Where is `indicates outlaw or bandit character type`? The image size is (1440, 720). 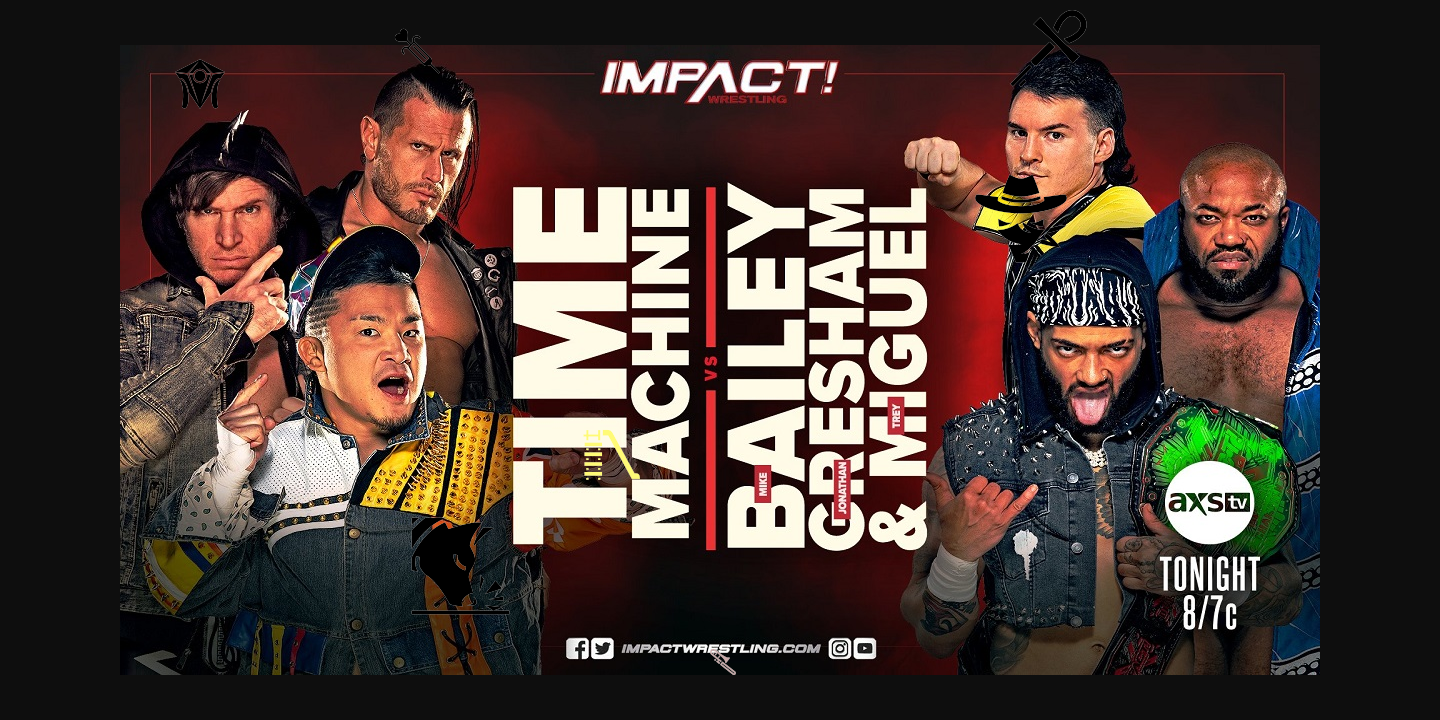 indicates outlaw or bandit character type is located at coordinates (1021, 217).